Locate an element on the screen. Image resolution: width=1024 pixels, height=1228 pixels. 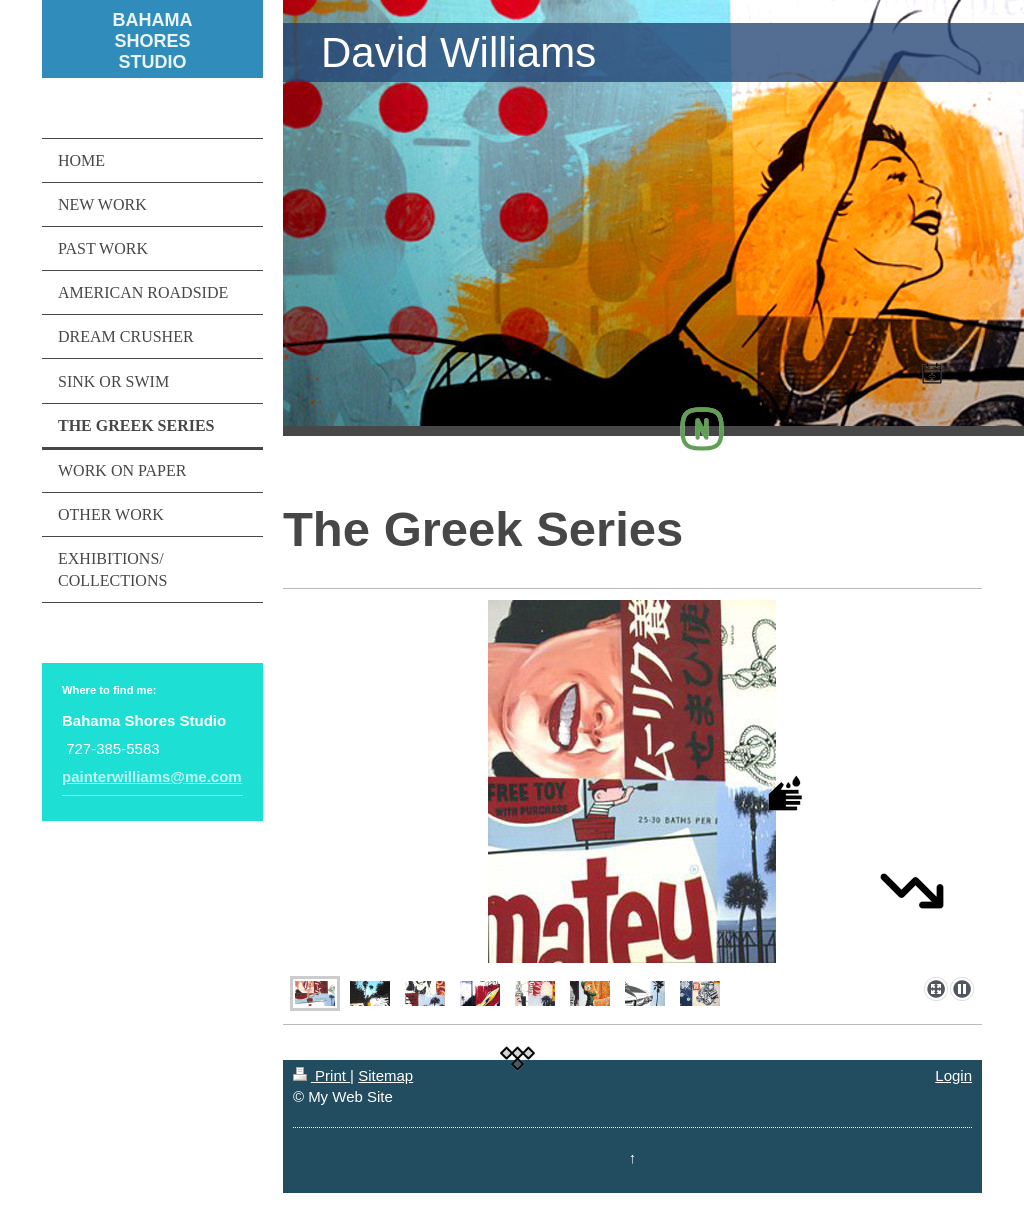
add a new calendar event is located at coordinates (932, 374).